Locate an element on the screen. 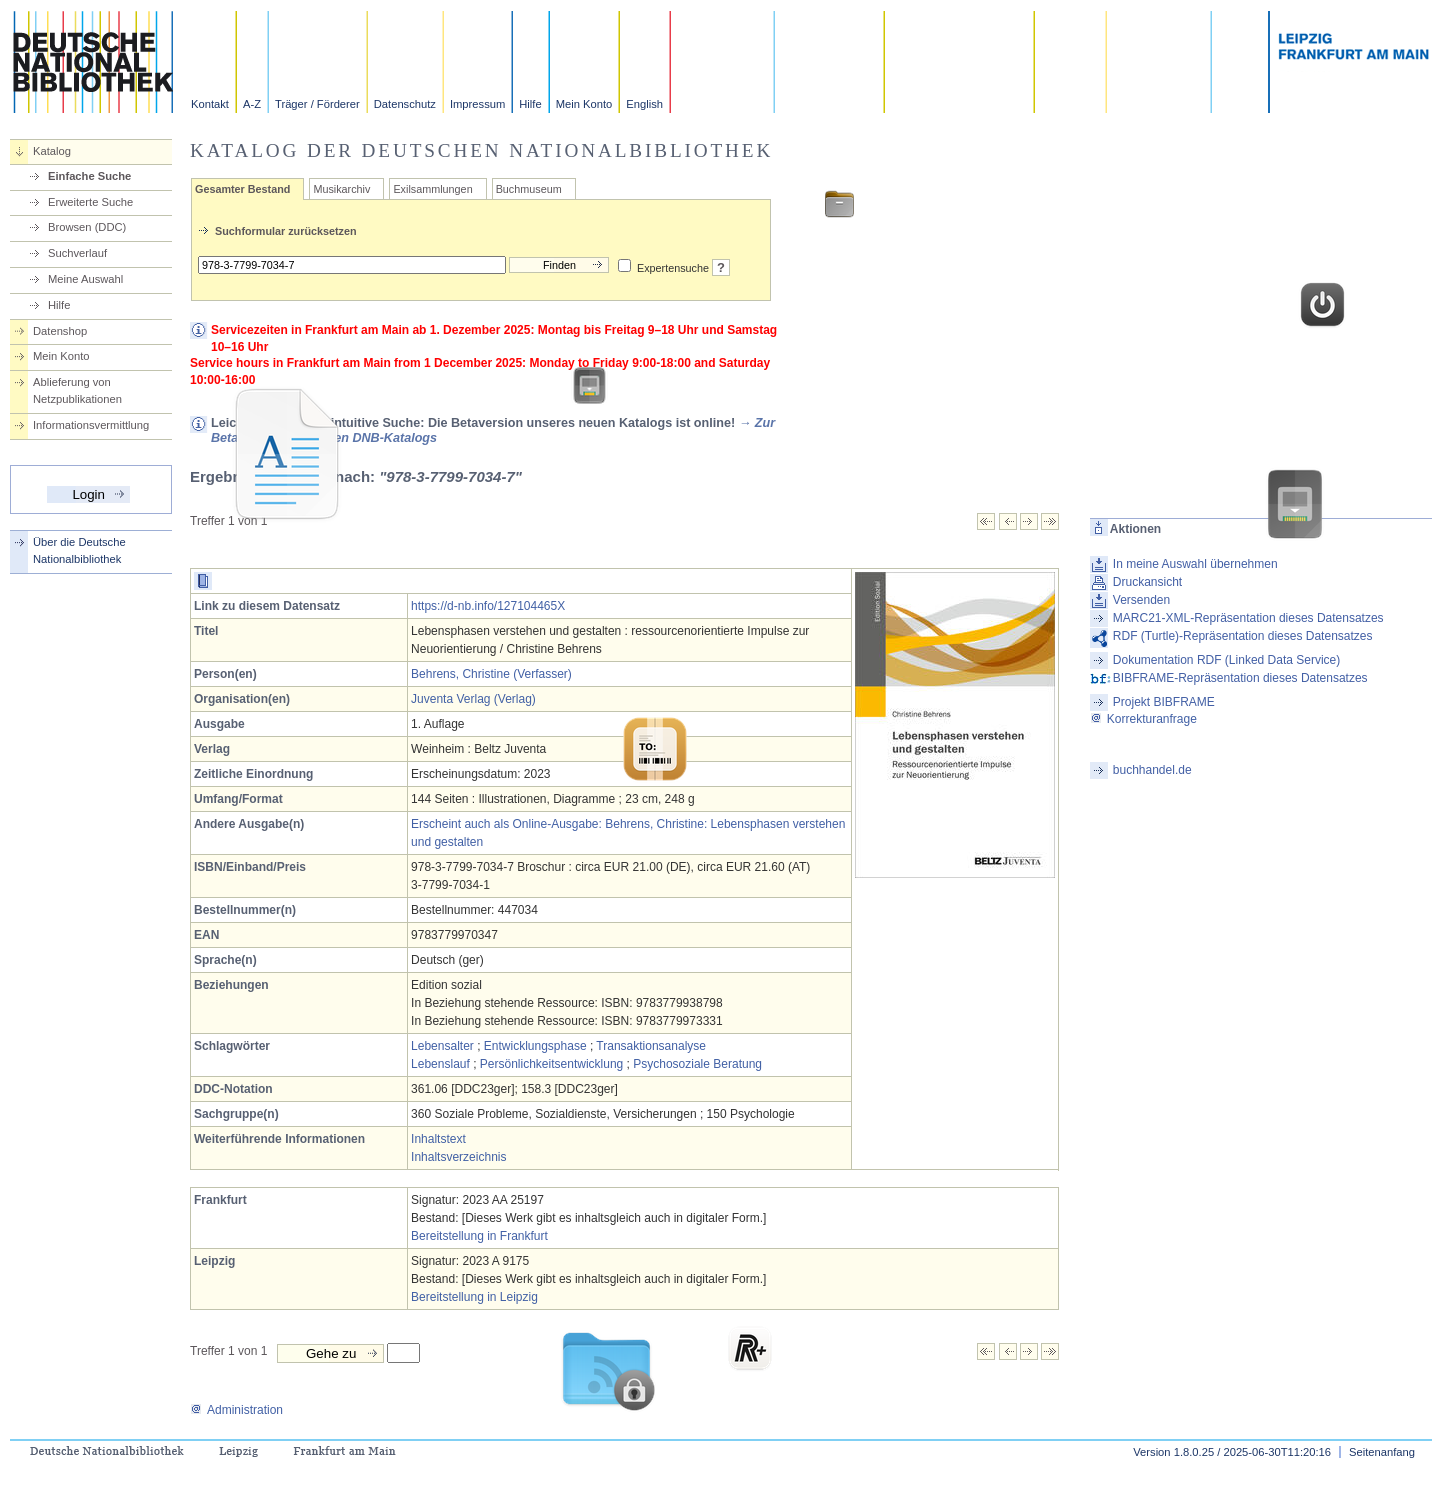  open RetroPlus retro gaming app is located at coordinates (750, 1348).